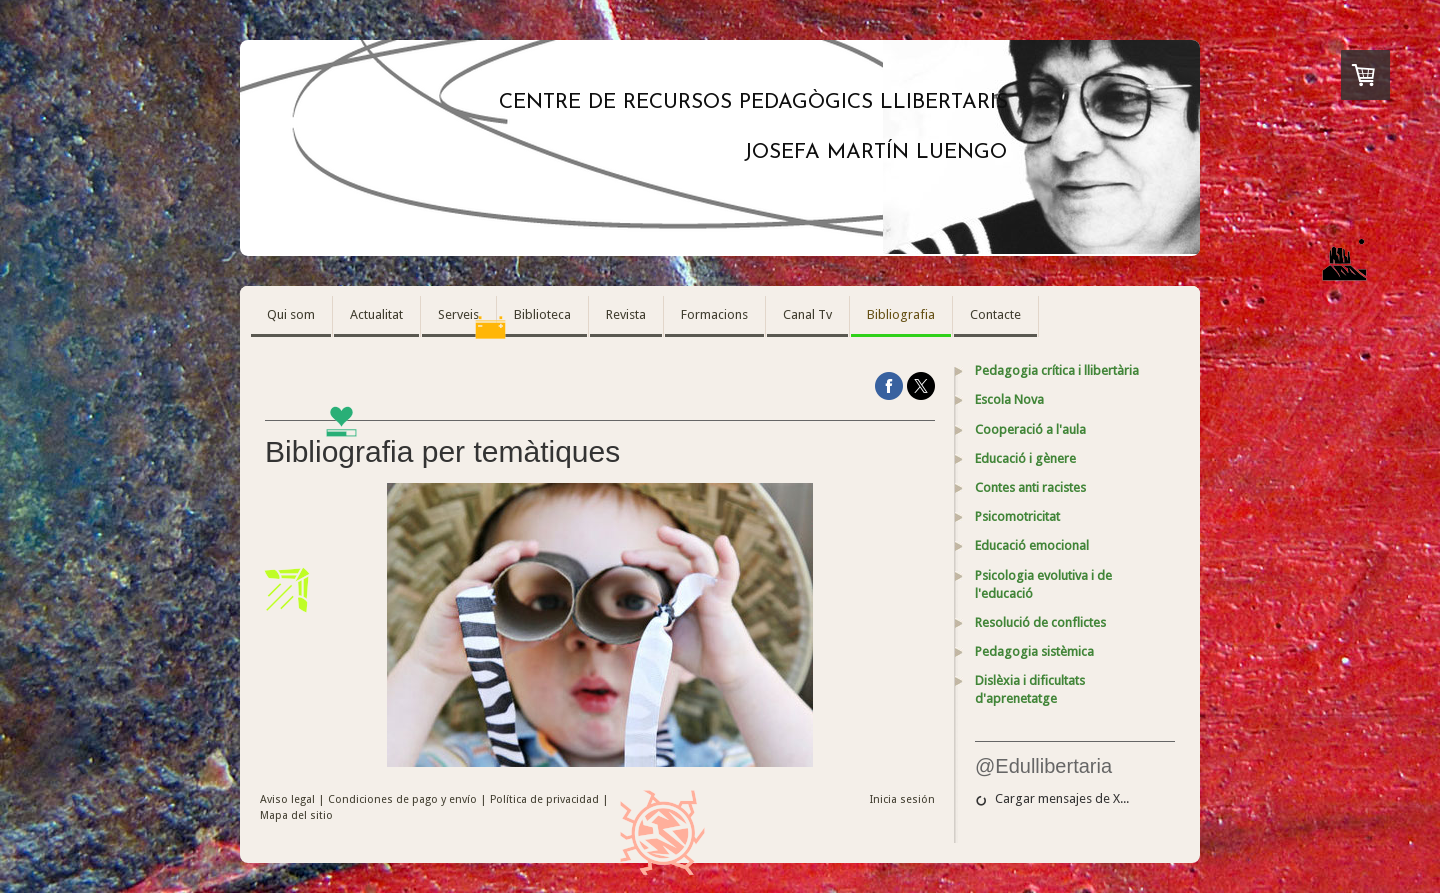 The width and height of the screenshot is (1440, 893). I want to click on equip armored boomerang weapon, so click(287, 590).